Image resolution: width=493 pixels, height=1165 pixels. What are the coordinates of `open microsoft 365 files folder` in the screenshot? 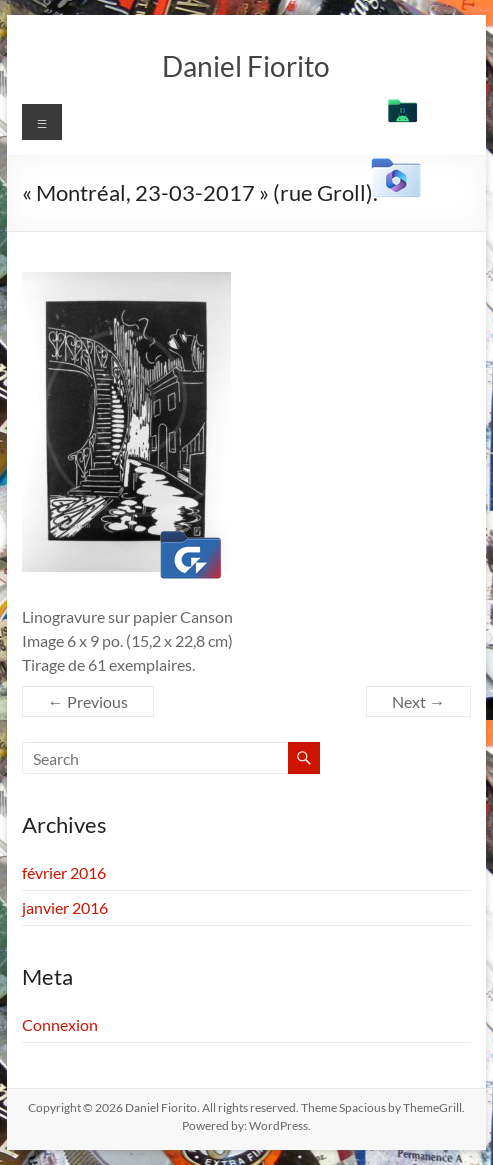 It's located at (396, 179).